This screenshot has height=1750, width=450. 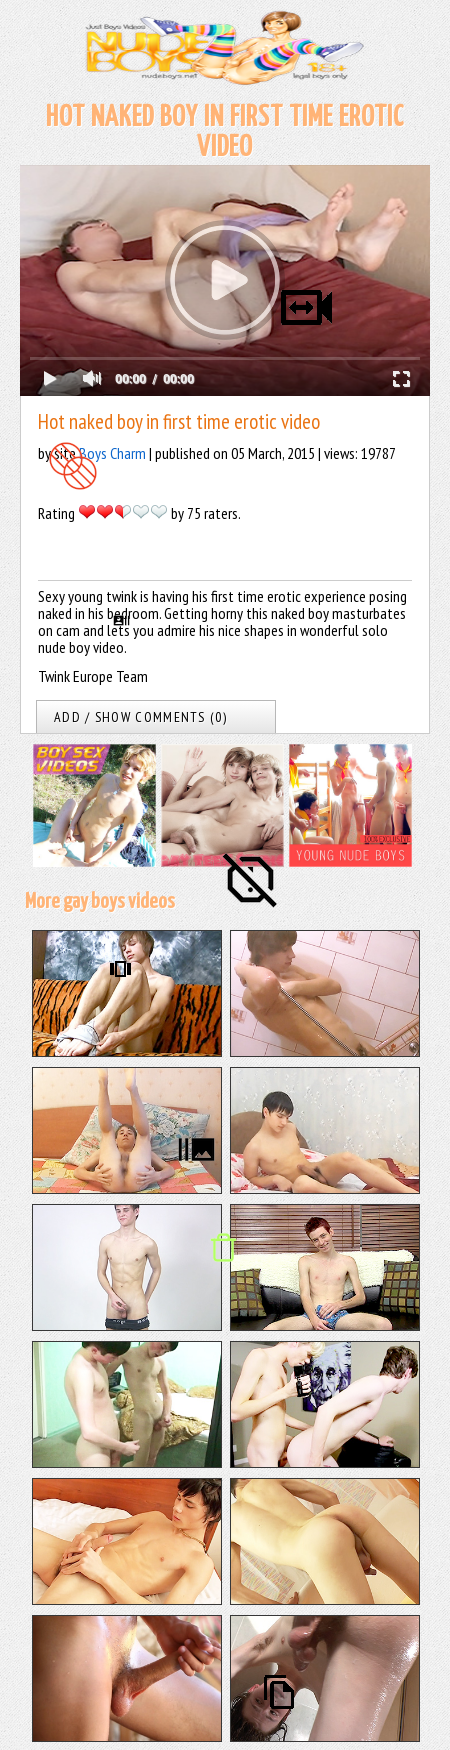 I want to click on enable burst mode for rapid photo capture, so click(x=196, y=1149).